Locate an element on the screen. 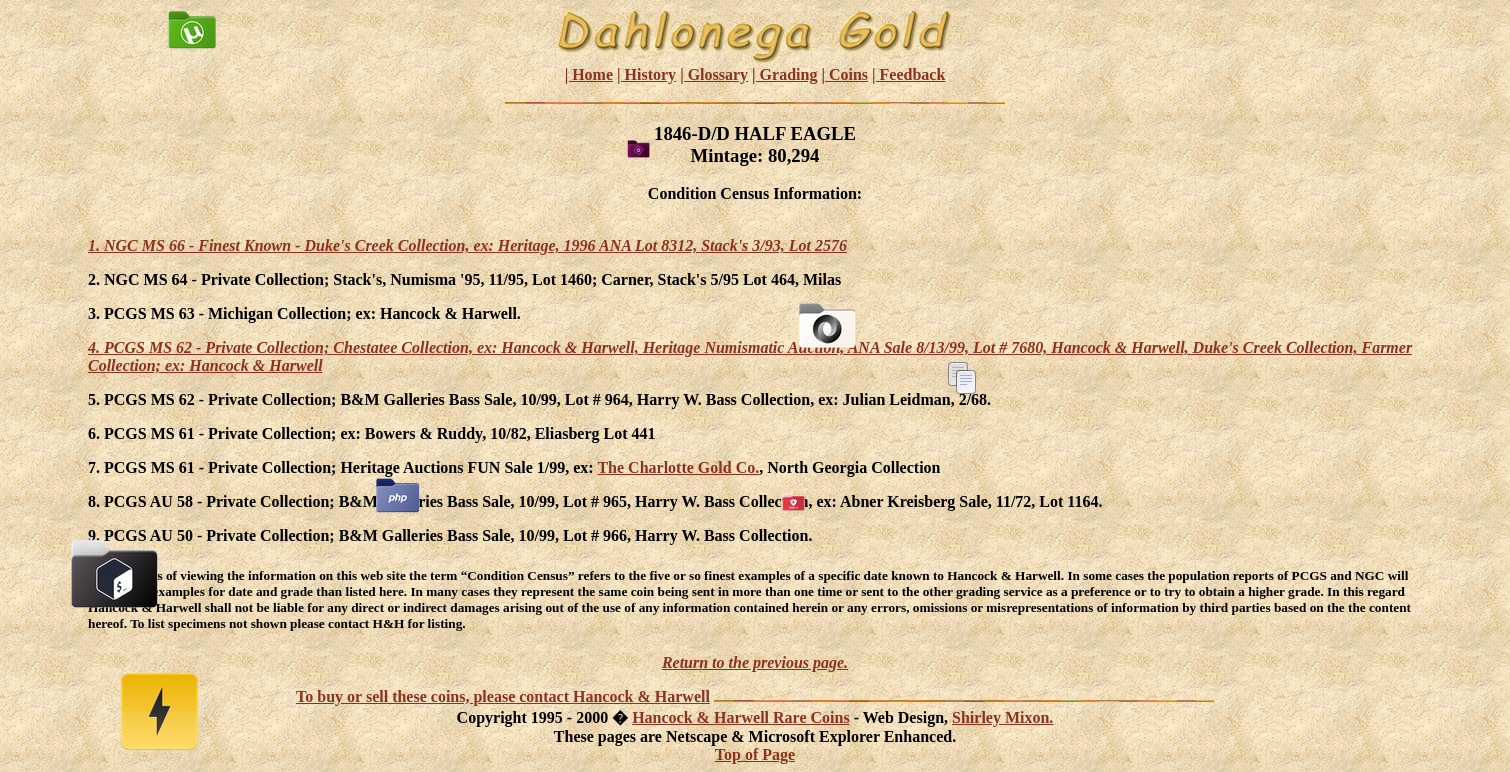  open folder containing php files is located at coordinates (397, 496).